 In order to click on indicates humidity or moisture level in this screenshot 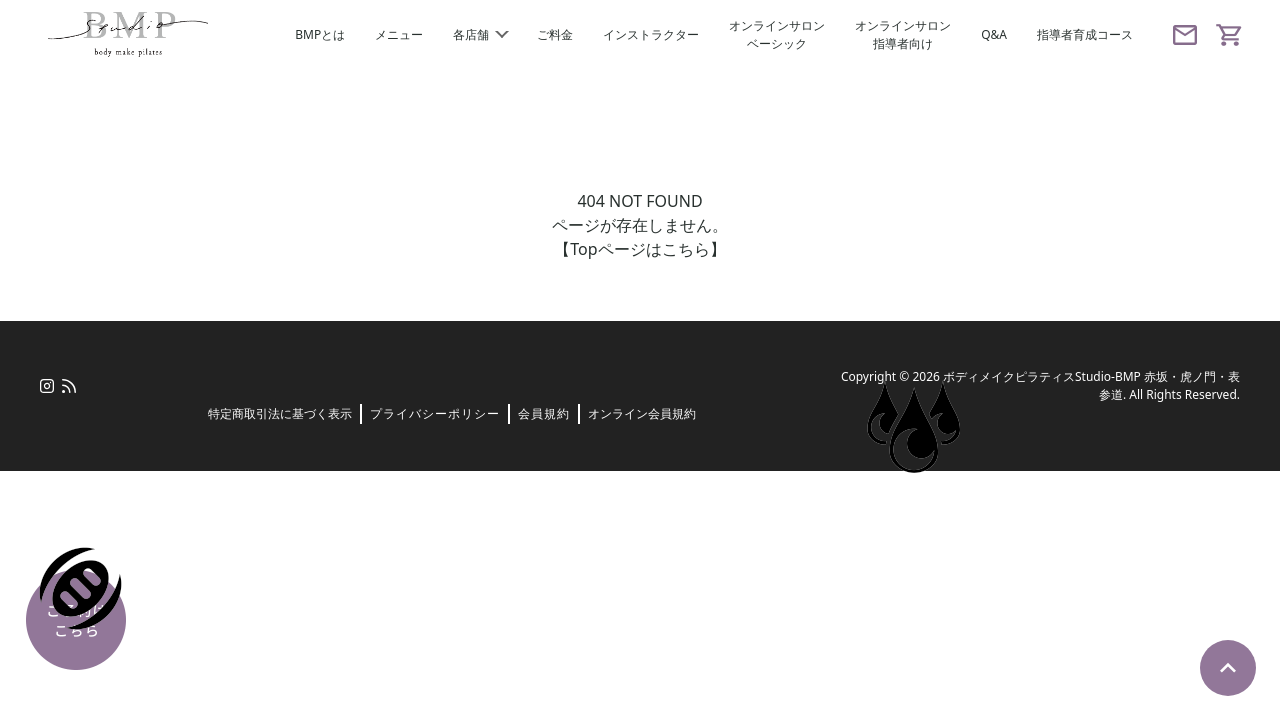, I will do `click(914, 427)`.